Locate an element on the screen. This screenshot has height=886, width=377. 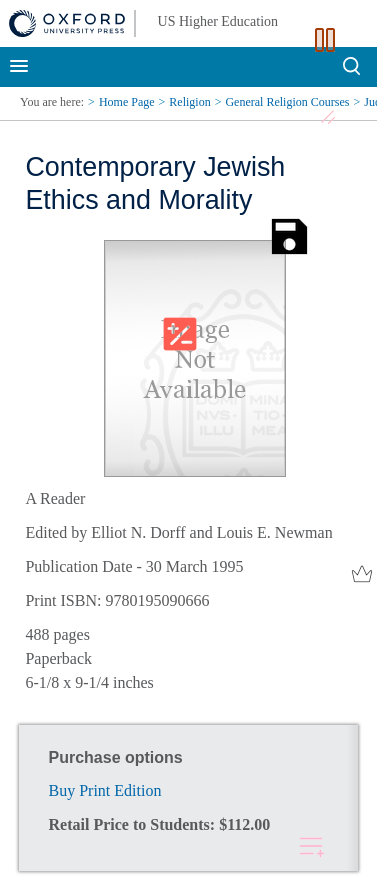
indicates premium or pro membership status is located at coordinates (362, 575).